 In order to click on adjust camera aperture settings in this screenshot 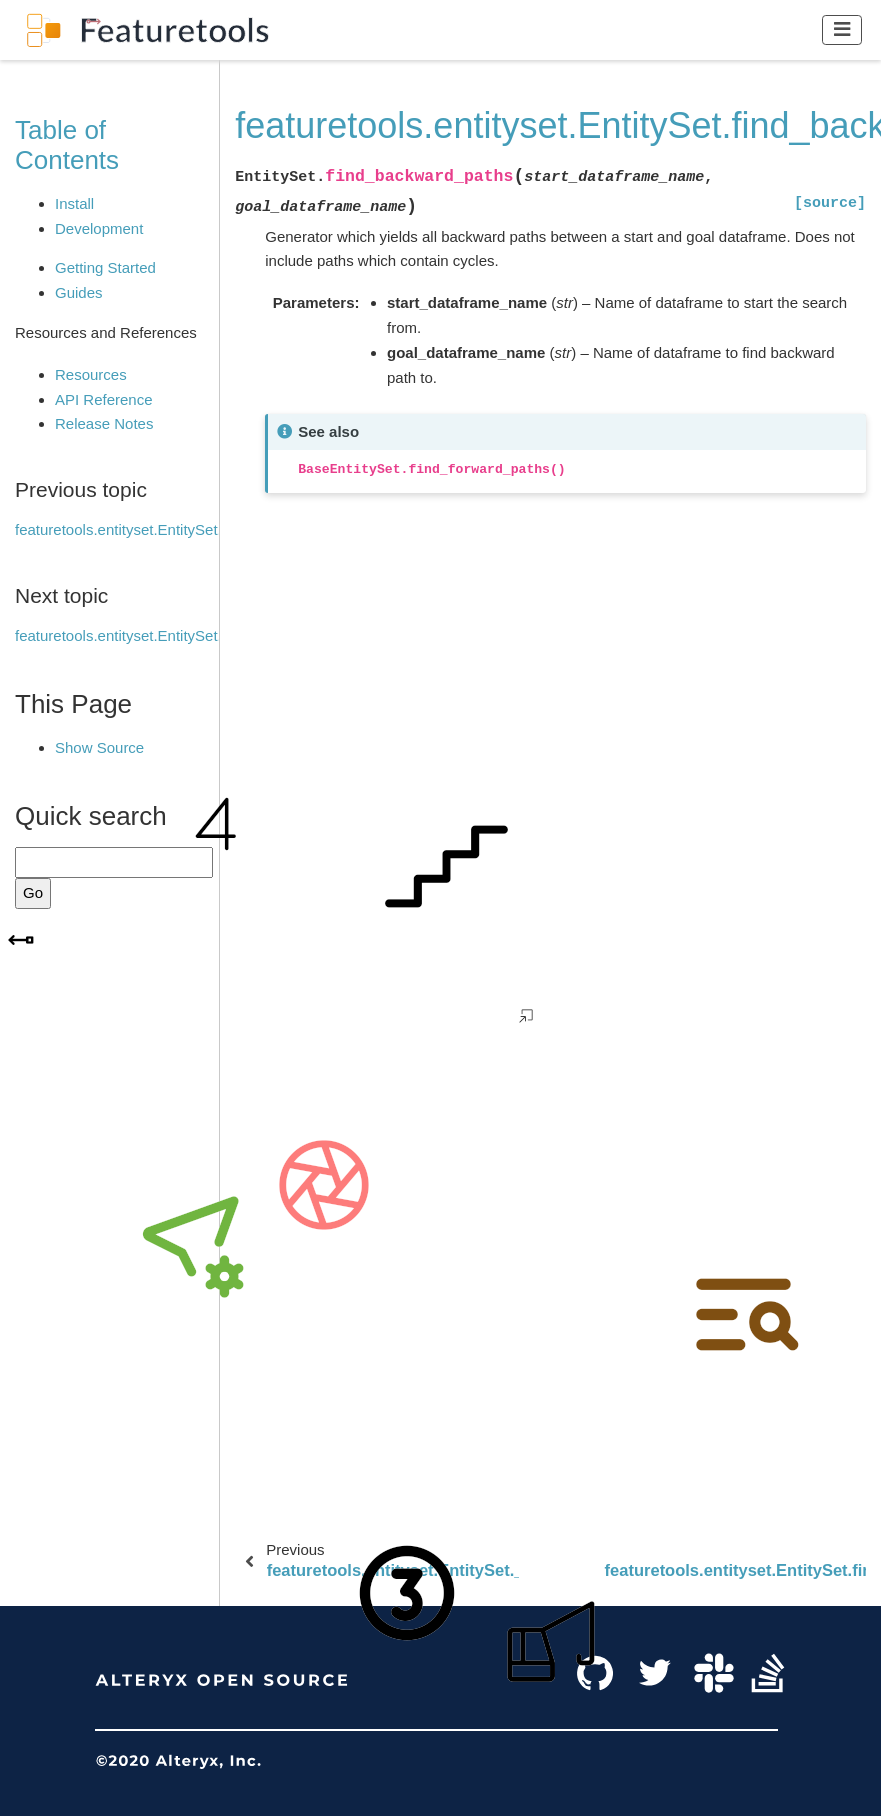, I will do `click(324, 1185)`.